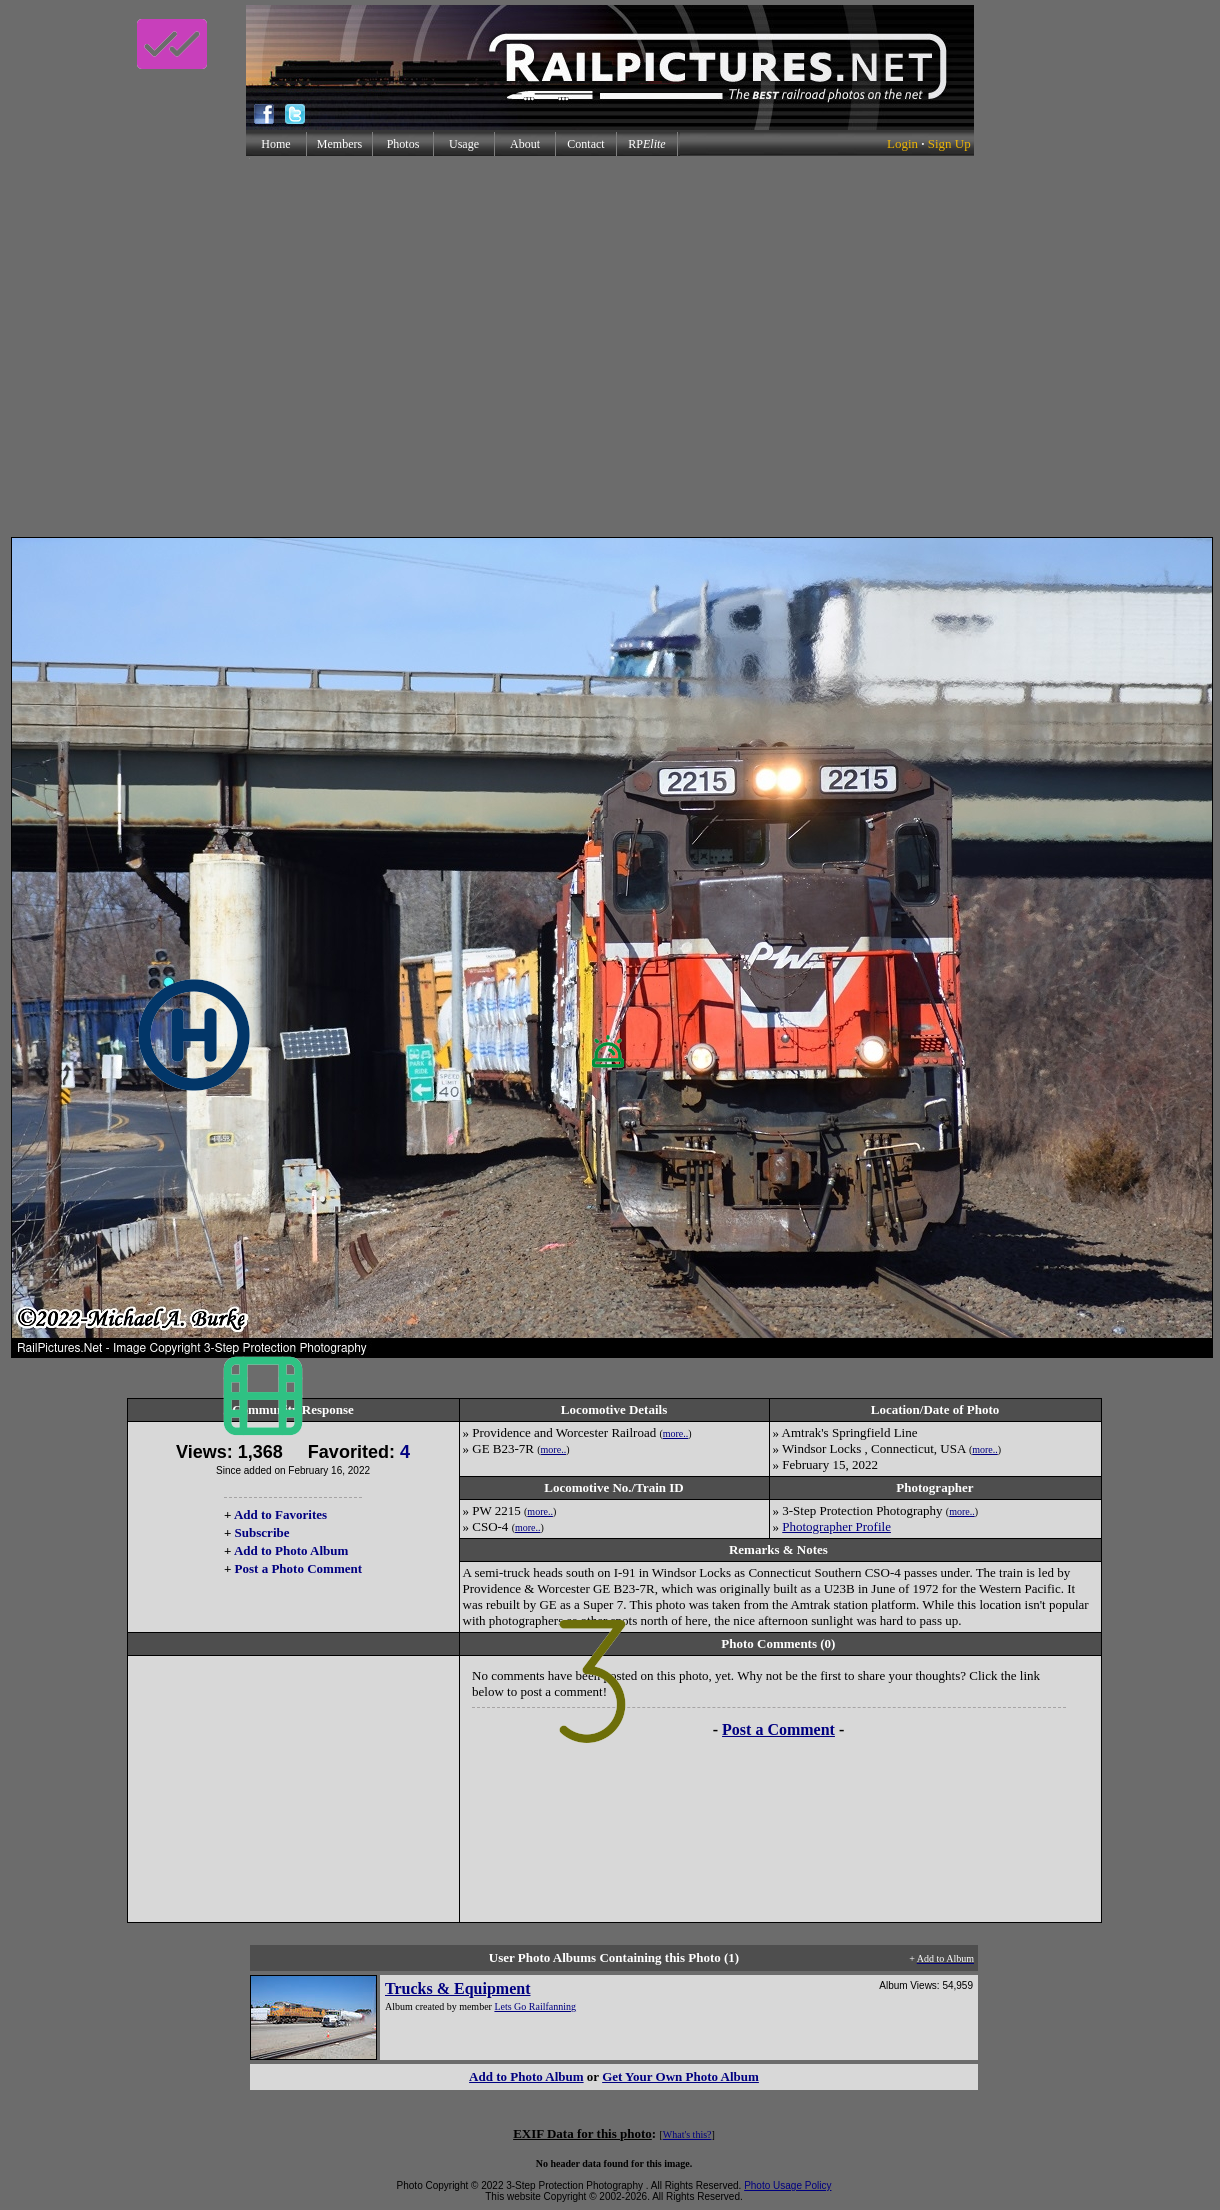 This screenshot has height=2210, width=1220. I want to click on access video or movie content, so click(263, 1396).